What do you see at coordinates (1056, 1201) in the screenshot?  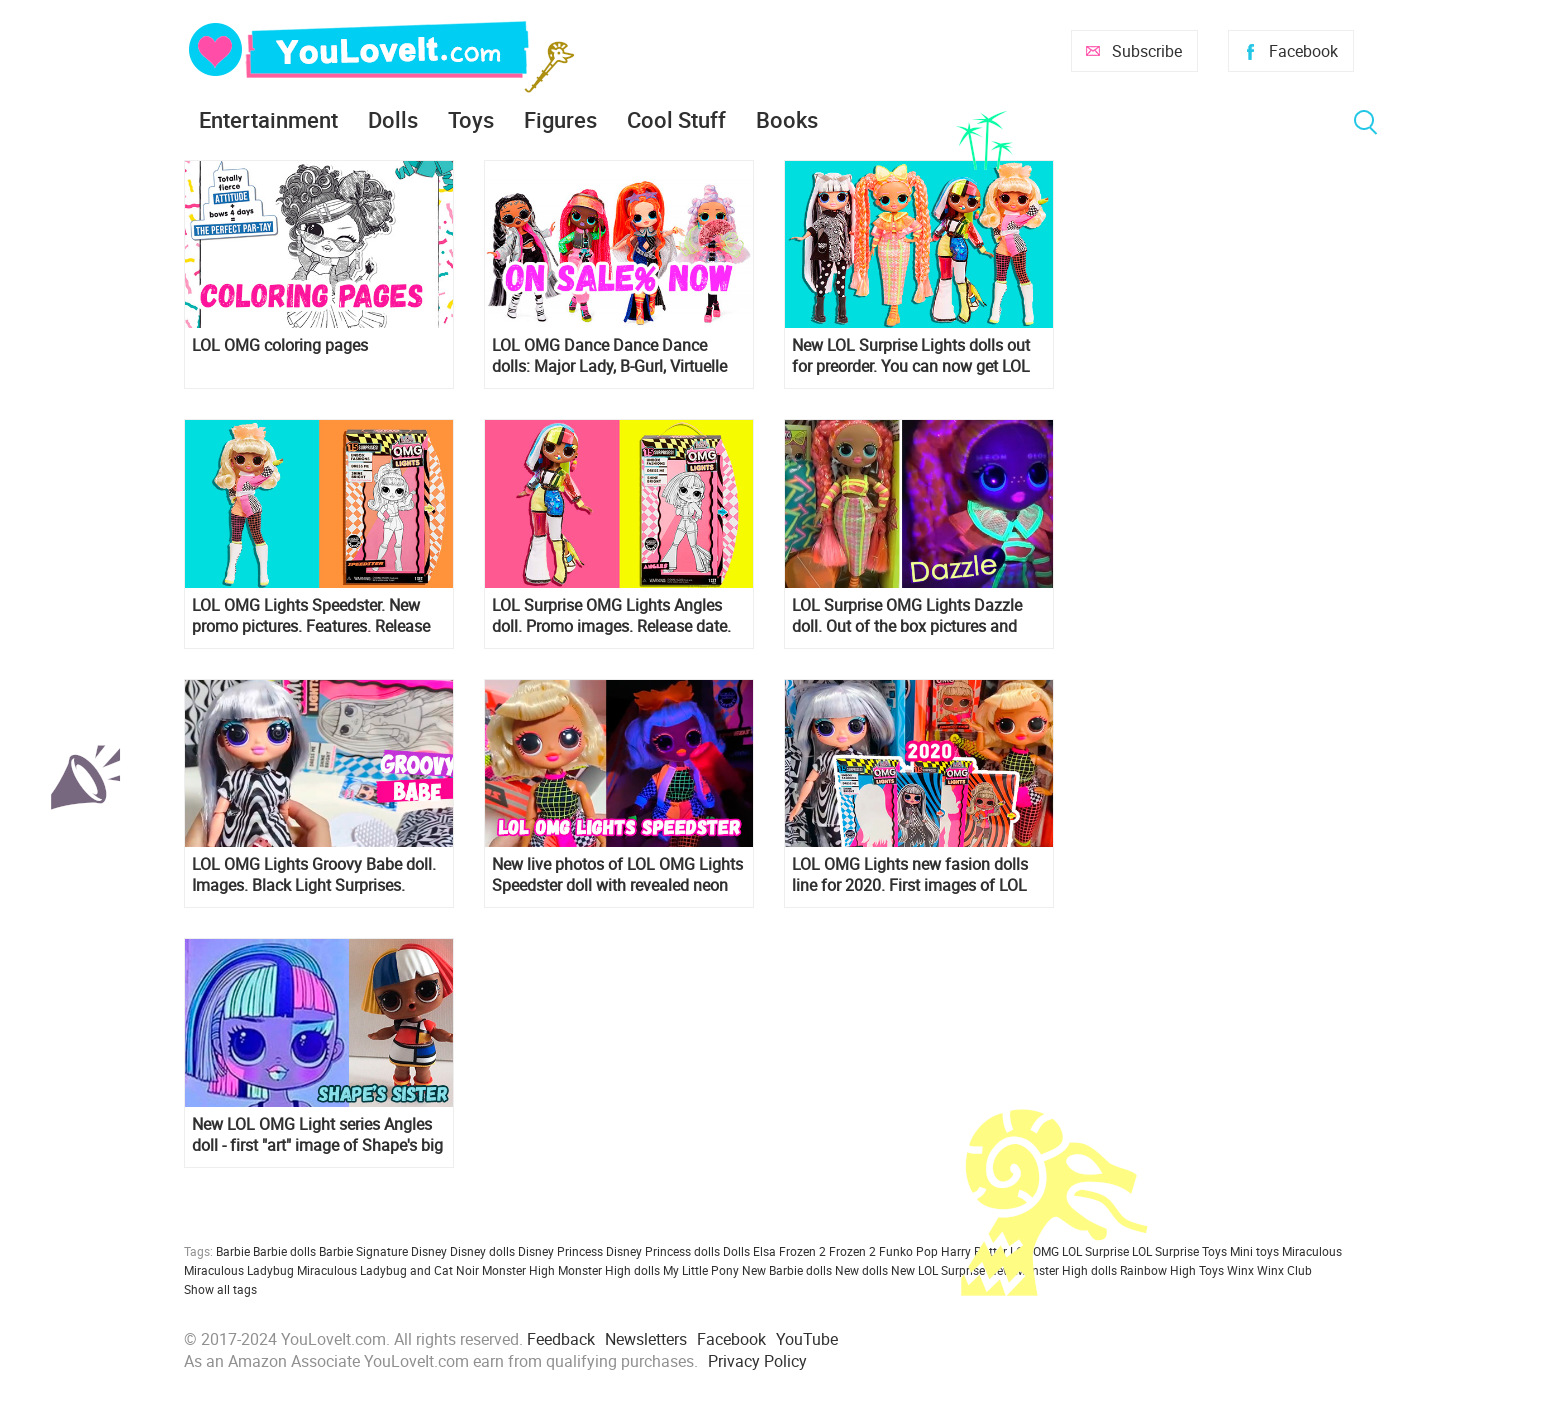 I see `viking ship figurehead or norse-themed game element` at bounding box center [1056, 1201].